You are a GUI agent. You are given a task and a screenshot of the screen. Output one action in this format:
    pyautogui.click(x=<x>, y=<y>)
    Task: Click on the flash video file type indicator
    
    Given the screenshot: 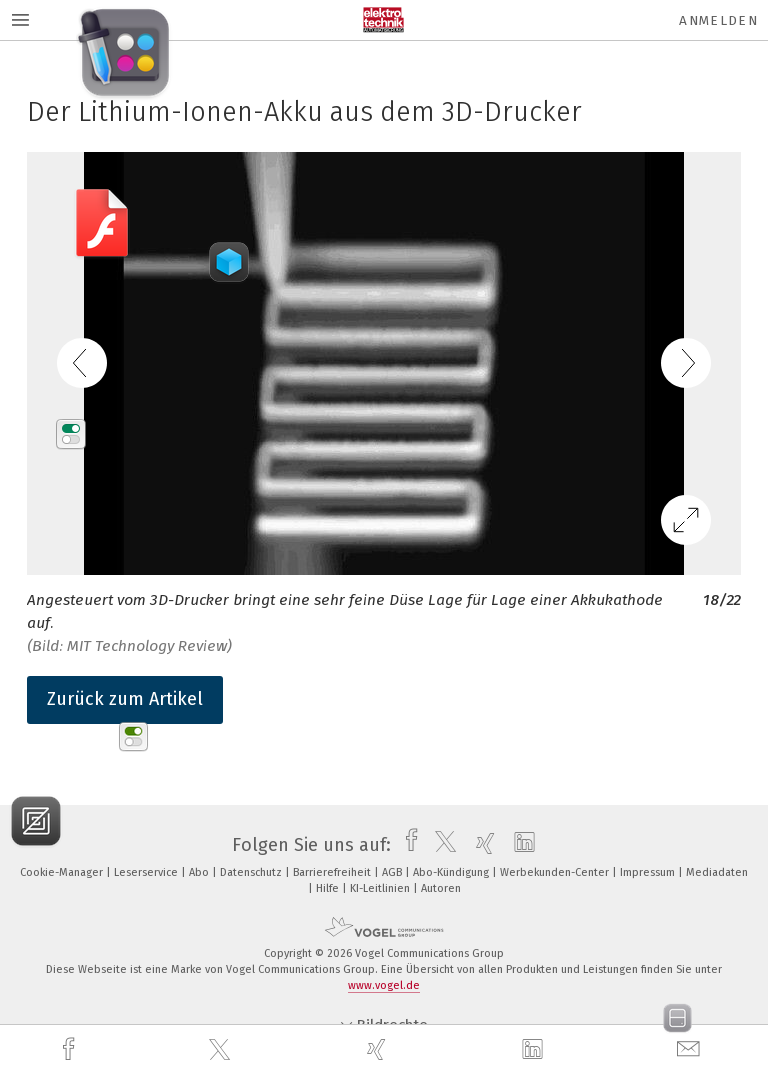 What is the action you would take?
    pyautogui.click(x=102, y=224)
    